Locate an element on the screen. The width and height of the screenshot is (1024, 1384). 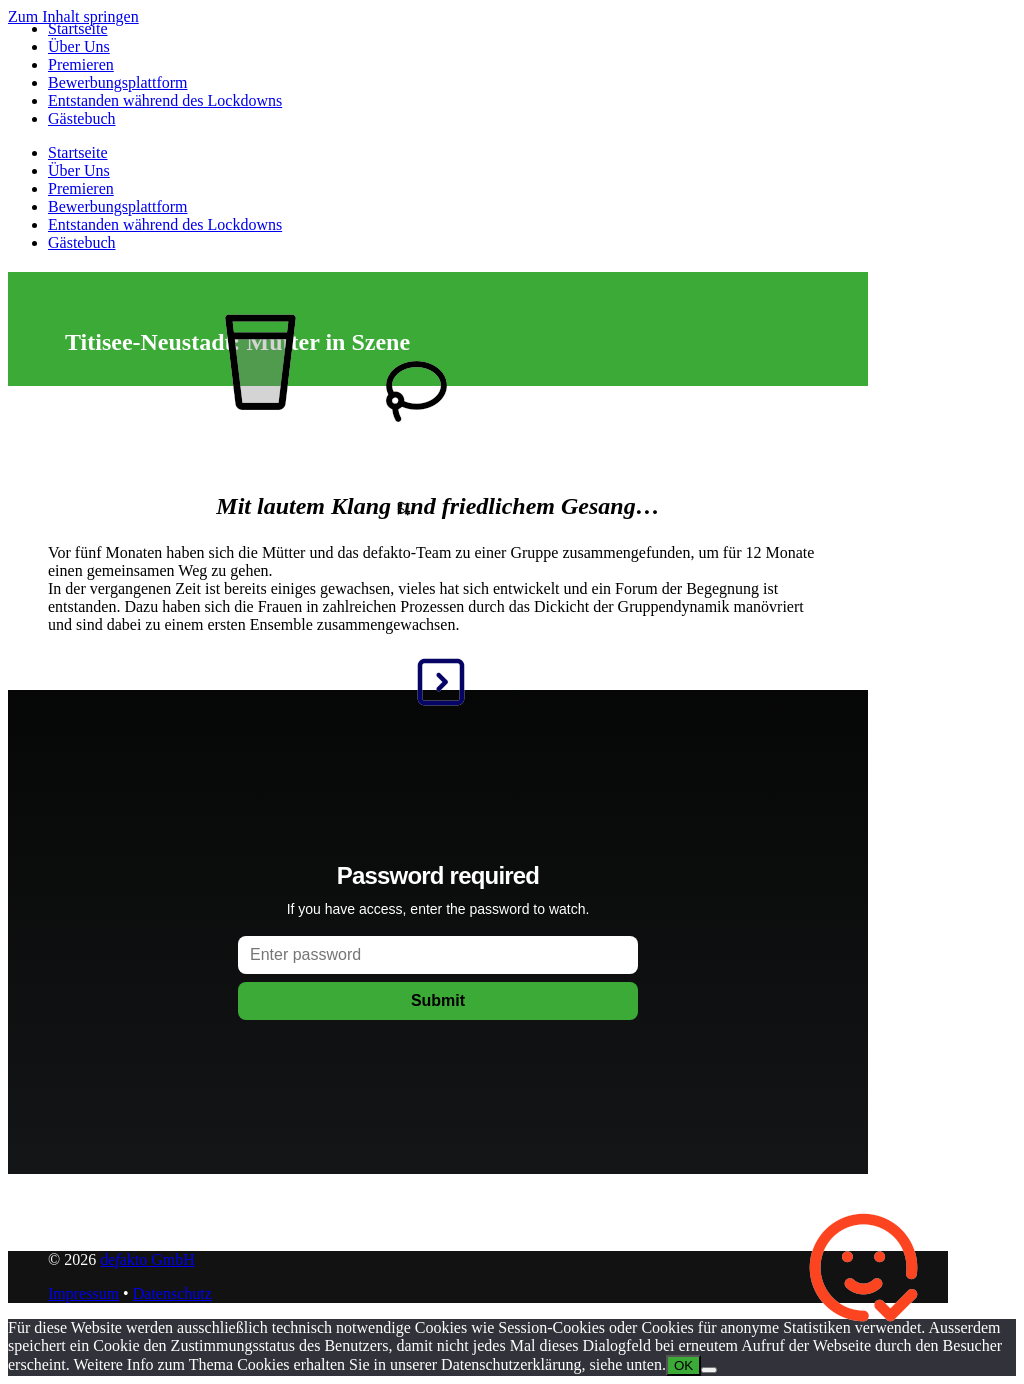
configure flag or milestone settings is located at coordinates (403, 508).